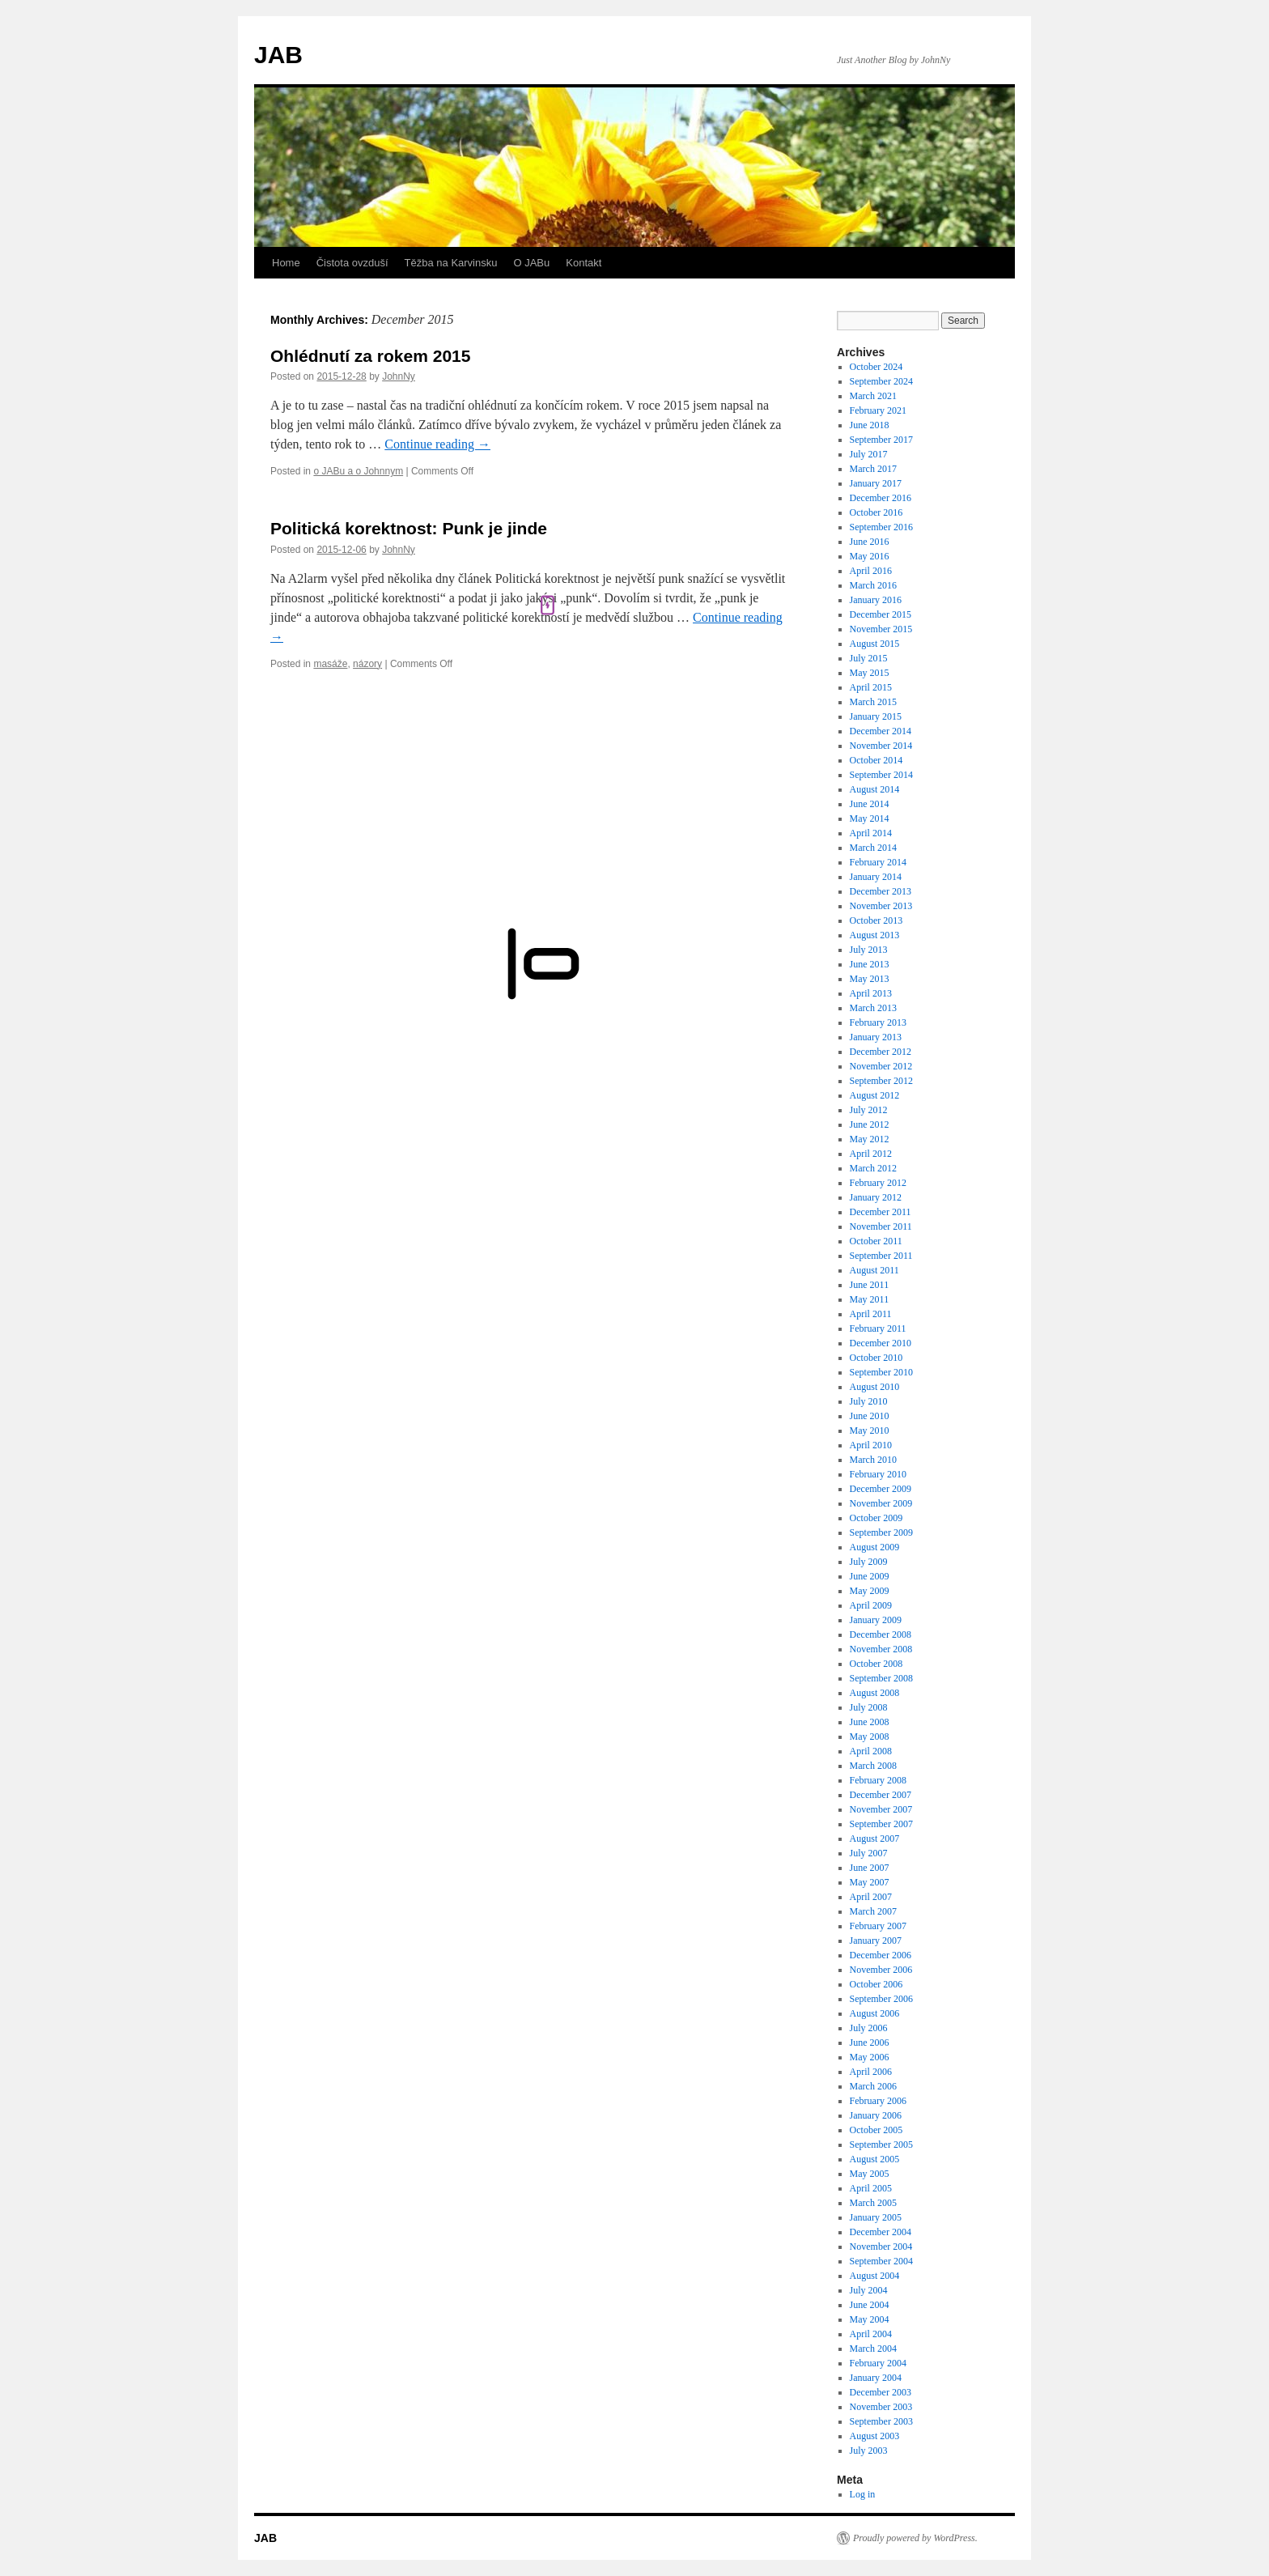 Image resolution: width=1269 pixels, height=2576 pixels. I want to click on align selected elements to the left, so click(543, 963).